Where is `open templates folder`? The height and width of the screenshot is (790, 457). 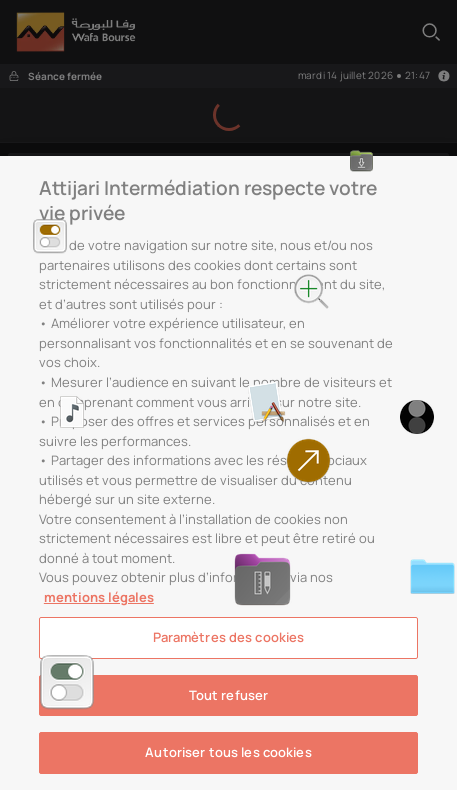
open templates folder is located at coordinates (262, 579).